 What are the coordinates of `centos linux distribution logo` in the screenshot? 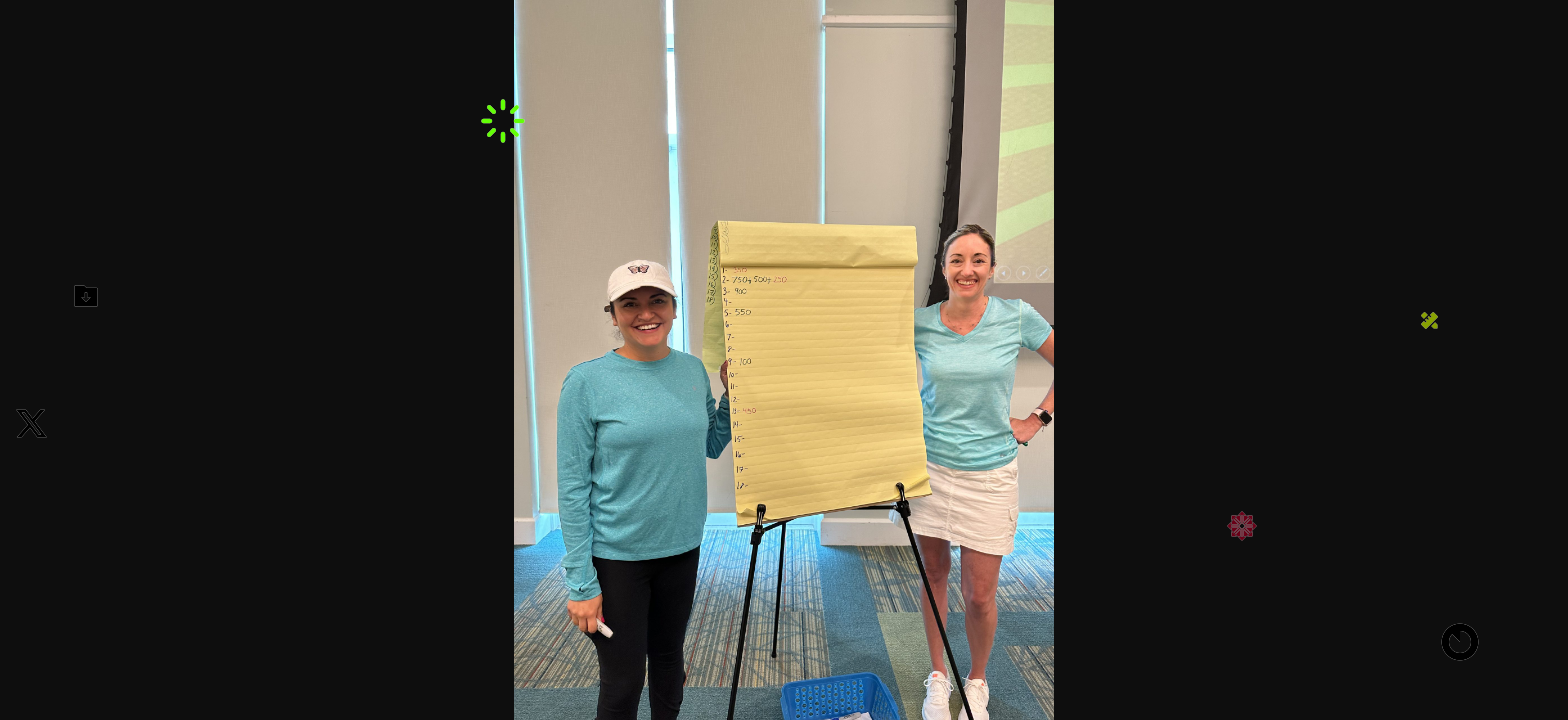 It's located at (1242, 526).